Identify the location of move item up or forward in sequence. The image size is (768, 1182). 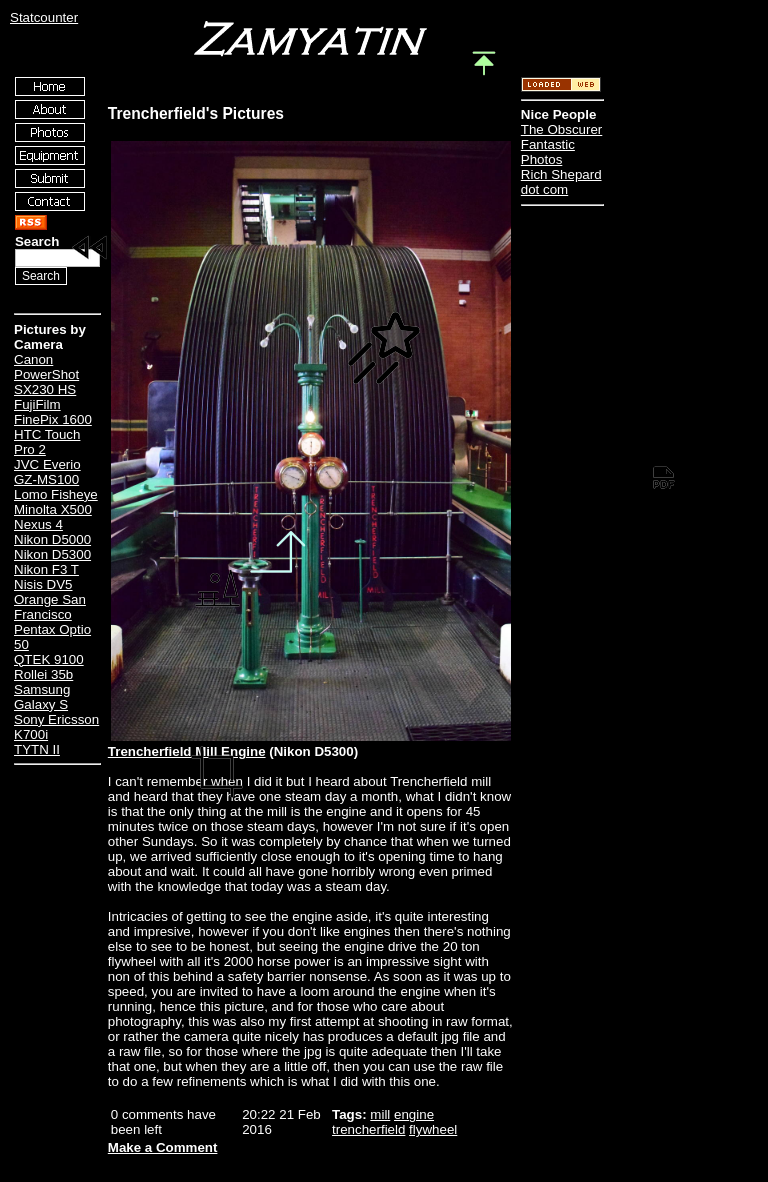
(280, 554).